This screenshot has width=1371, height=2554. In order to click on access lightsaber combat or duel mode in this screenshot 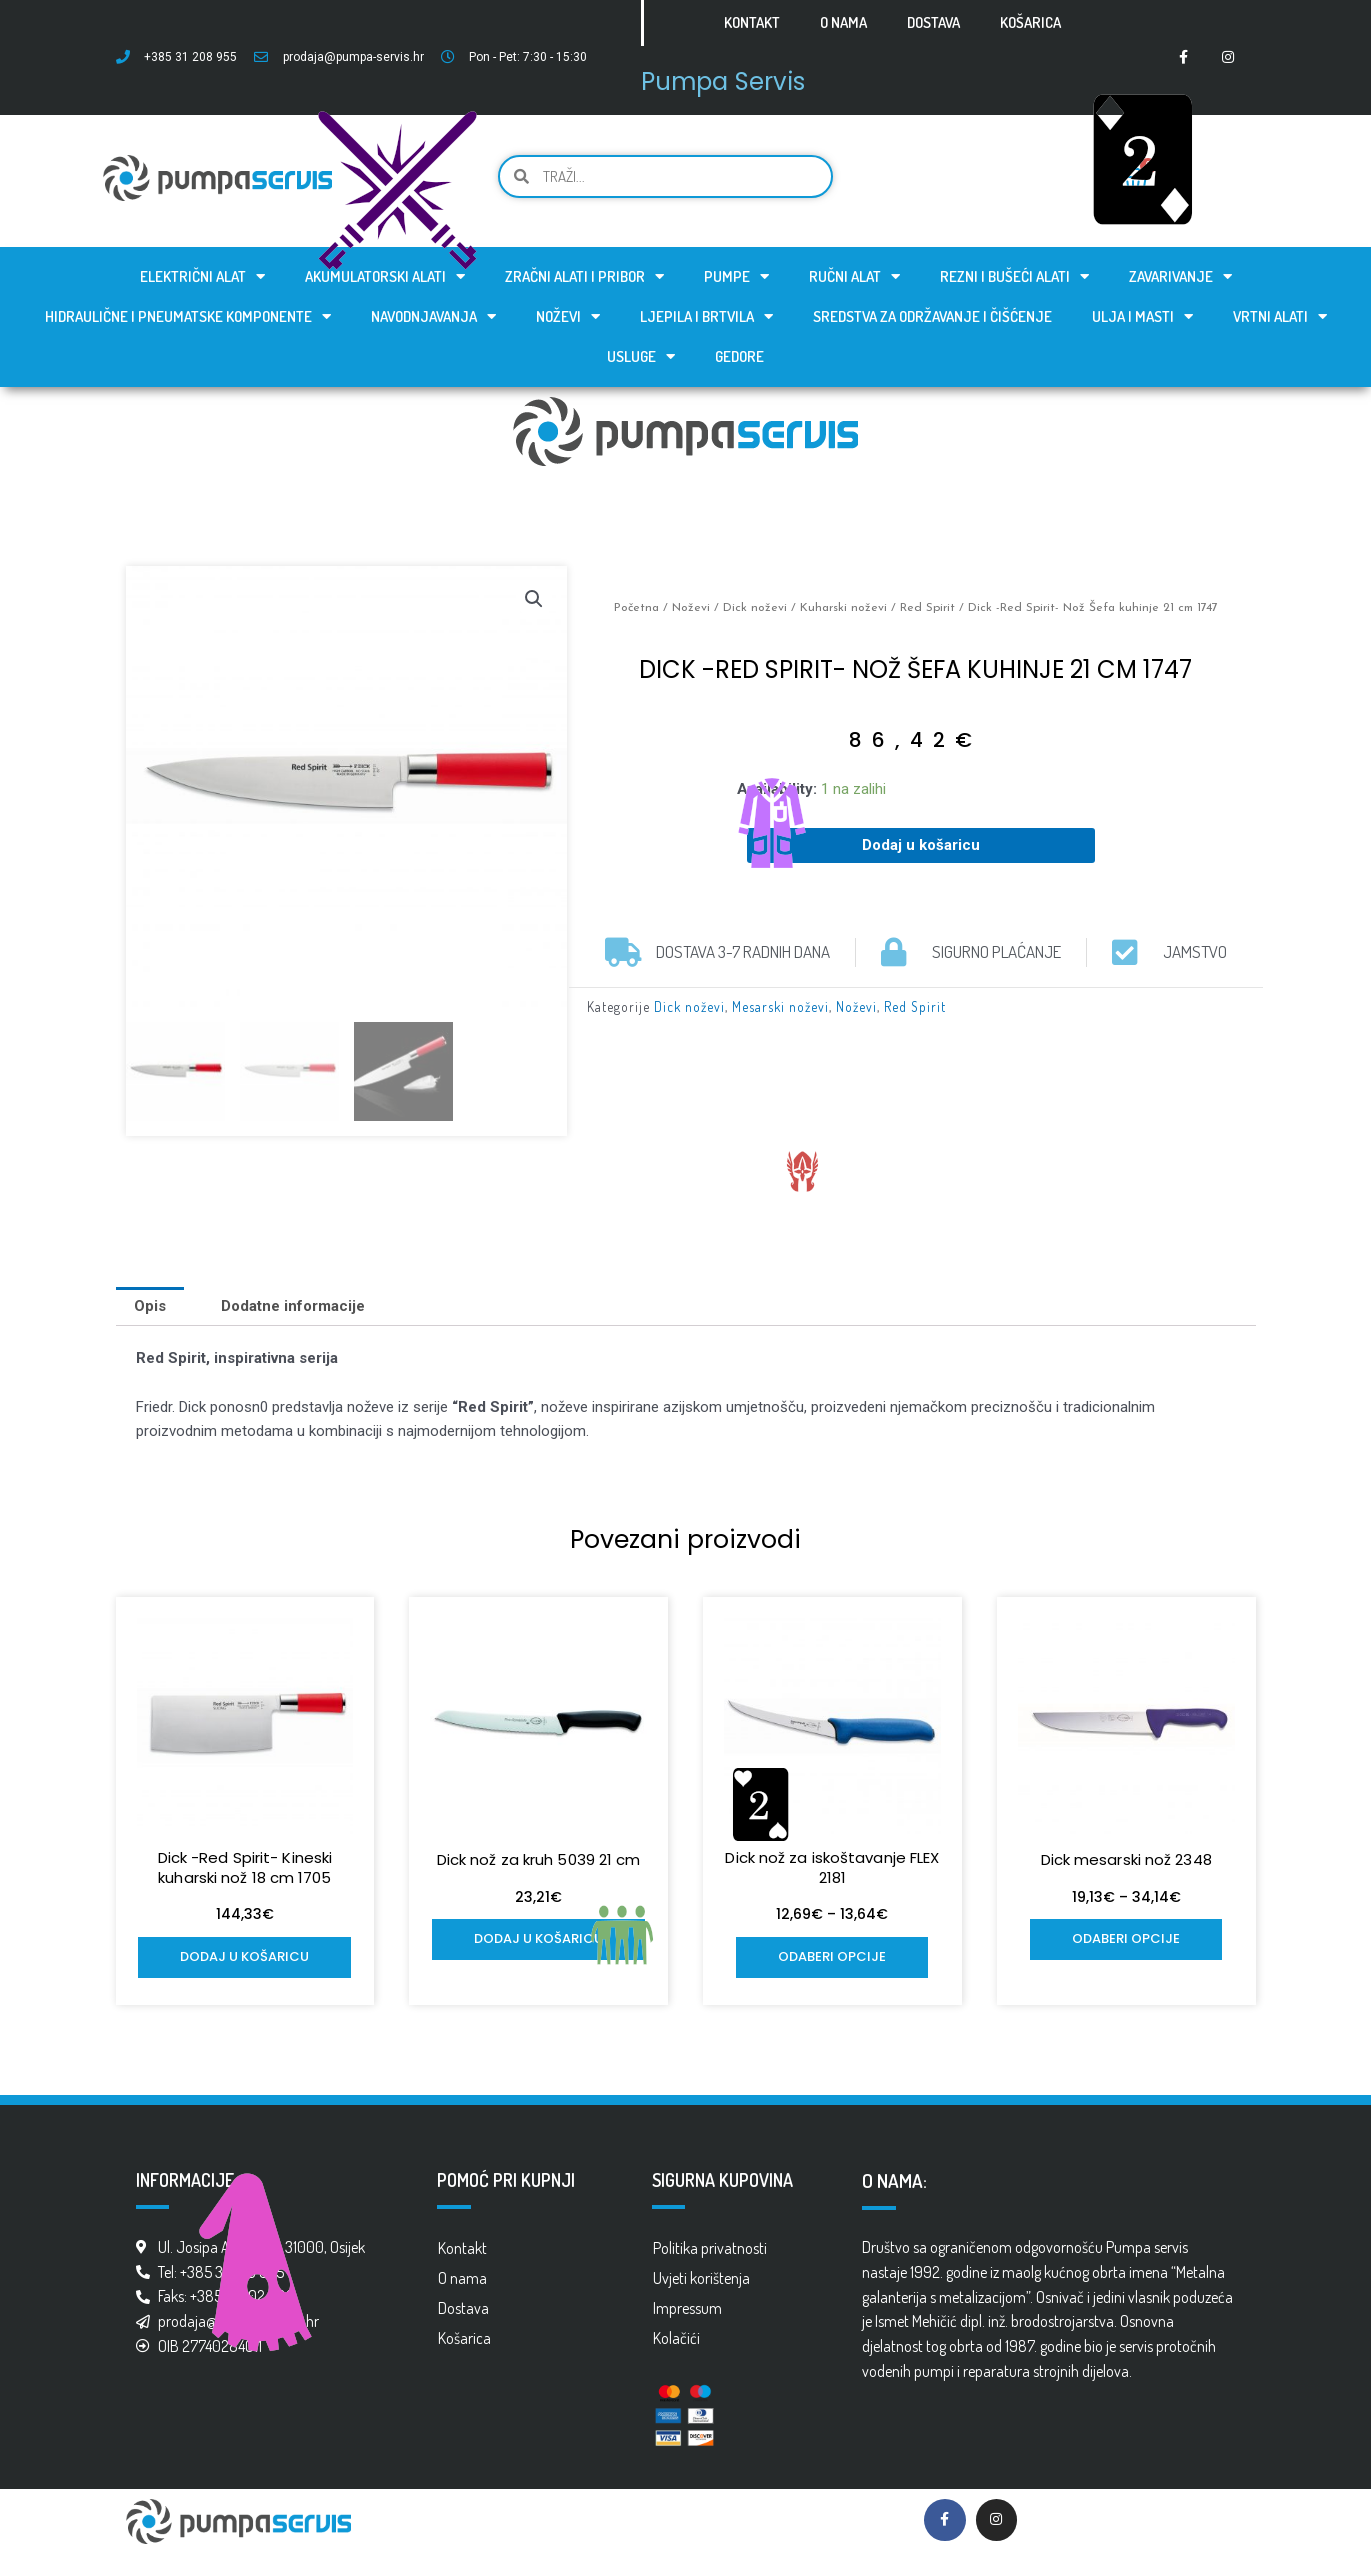, I will do `click(397, 190)`.